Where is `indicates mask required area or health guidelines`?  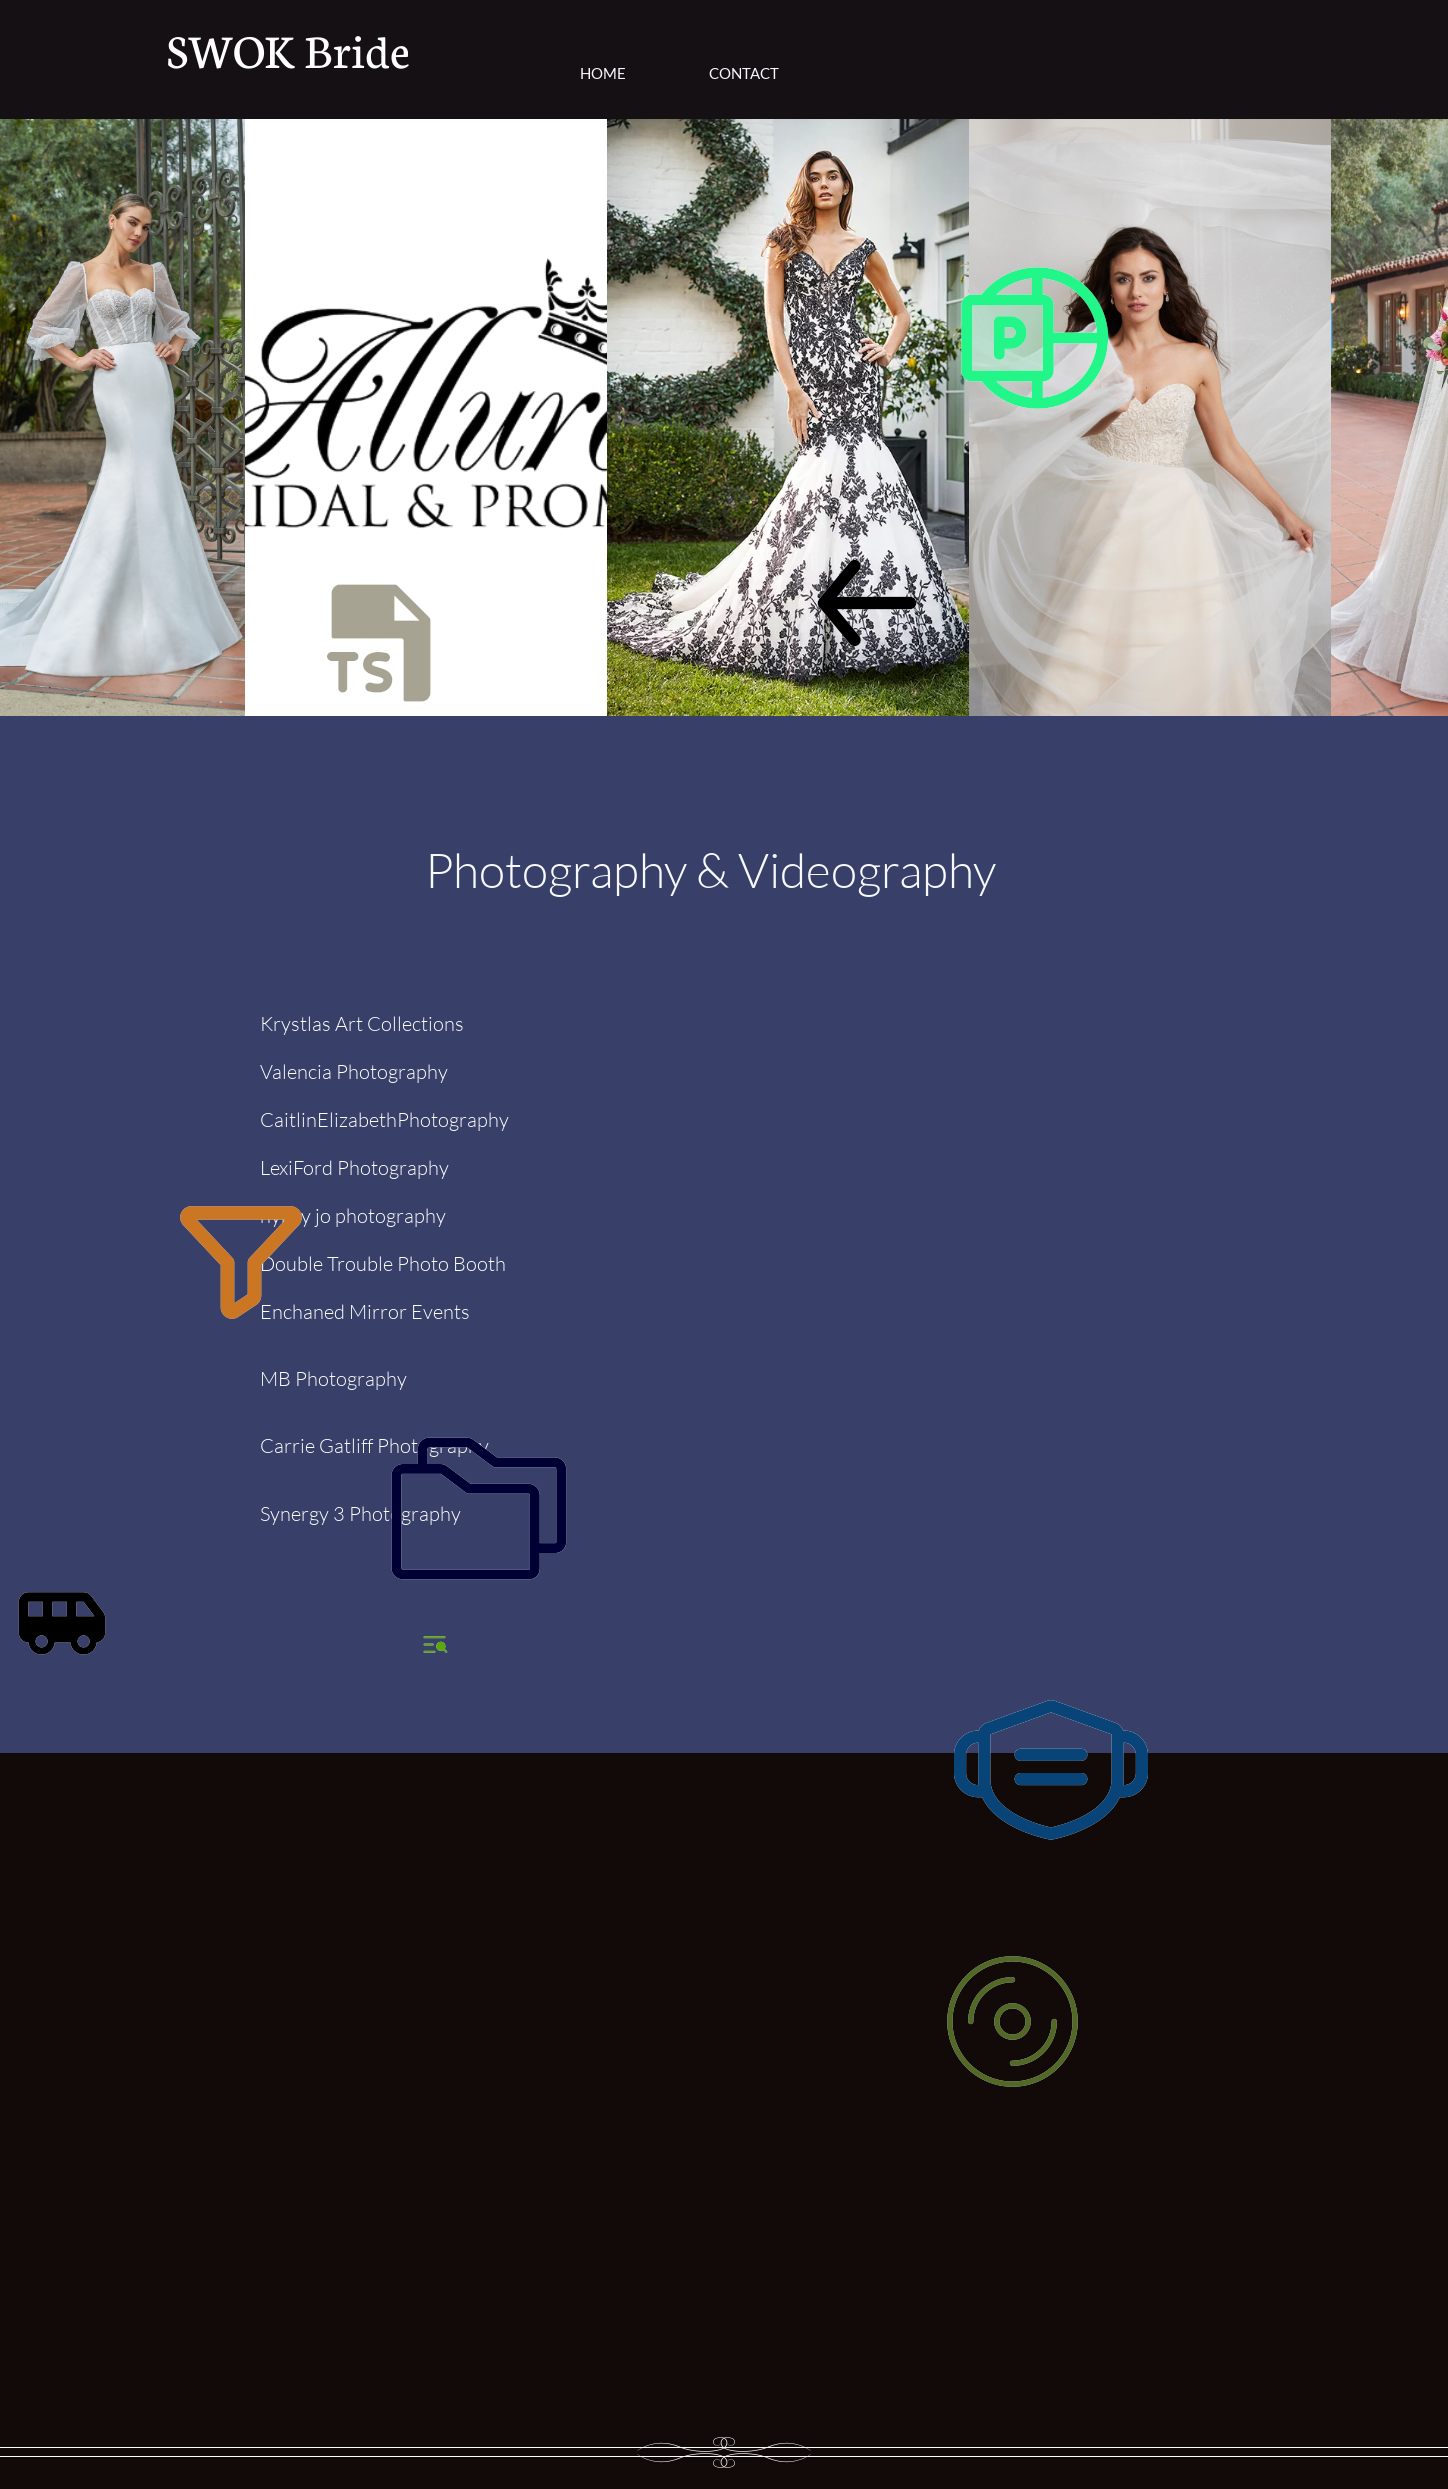
indicates mask required area or health guidelines is located at coordinates (1051, 1773).